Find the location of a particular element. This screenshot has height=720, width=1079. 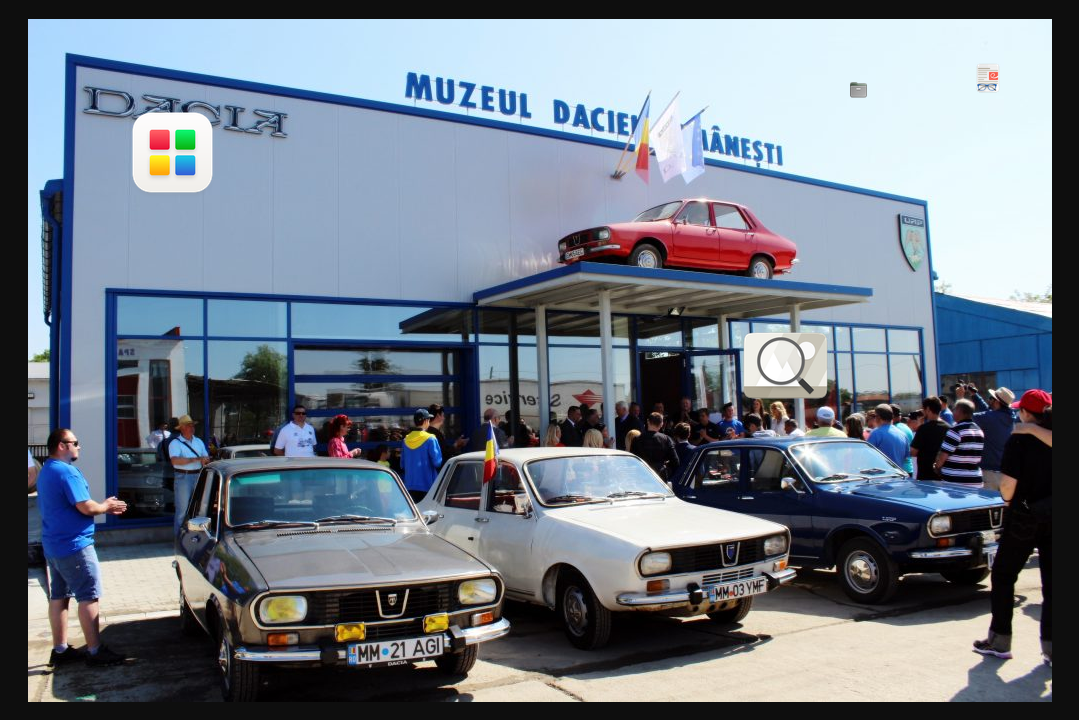

open Code::Blocks IDE application is located at coordinates (172, 152).